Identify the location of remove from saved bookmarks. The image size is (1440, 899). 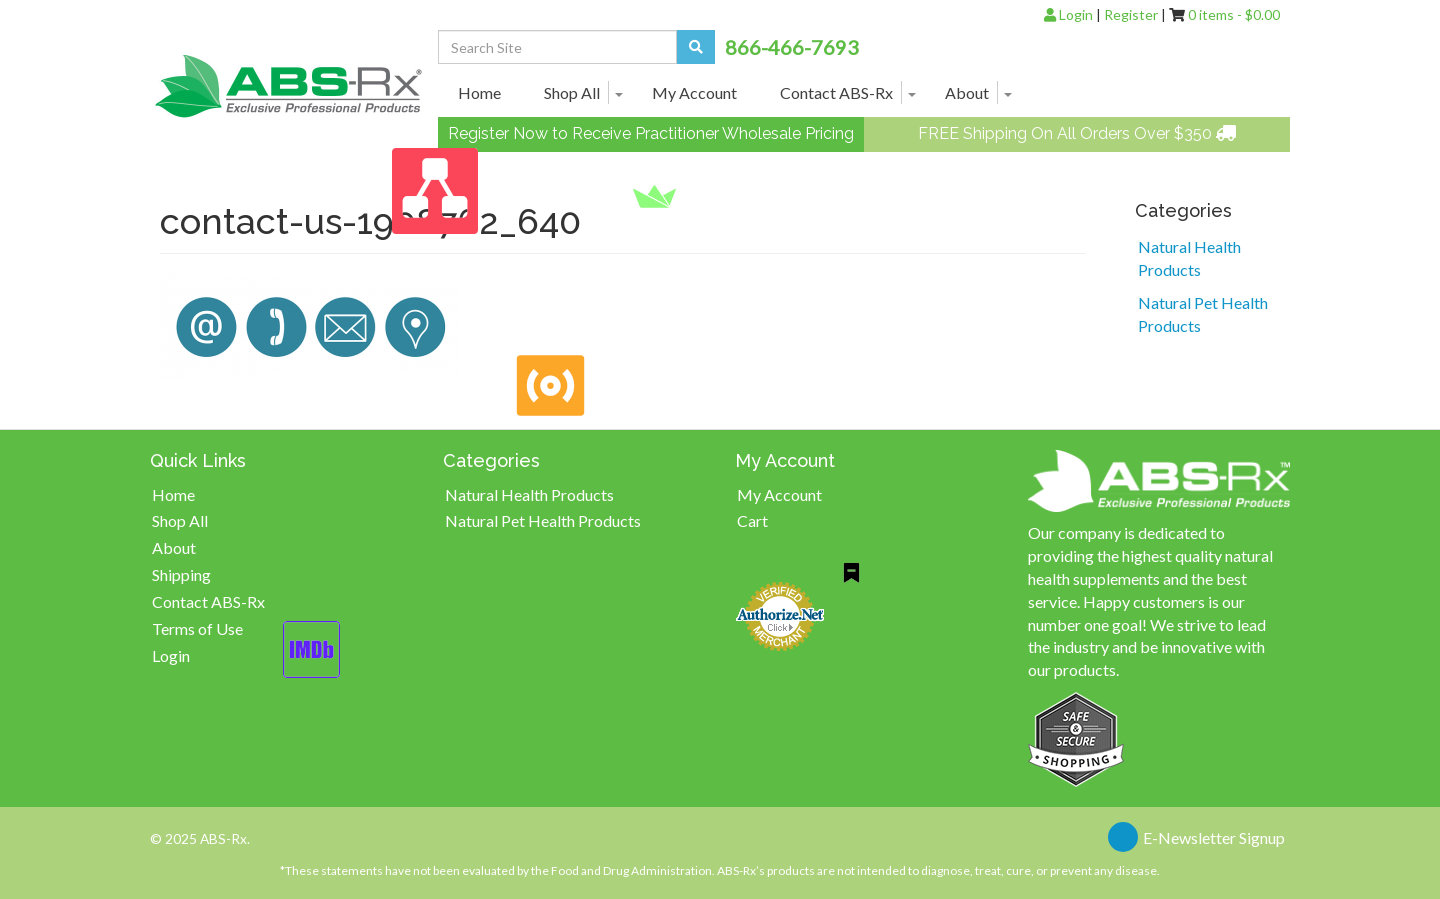
(851, 572).